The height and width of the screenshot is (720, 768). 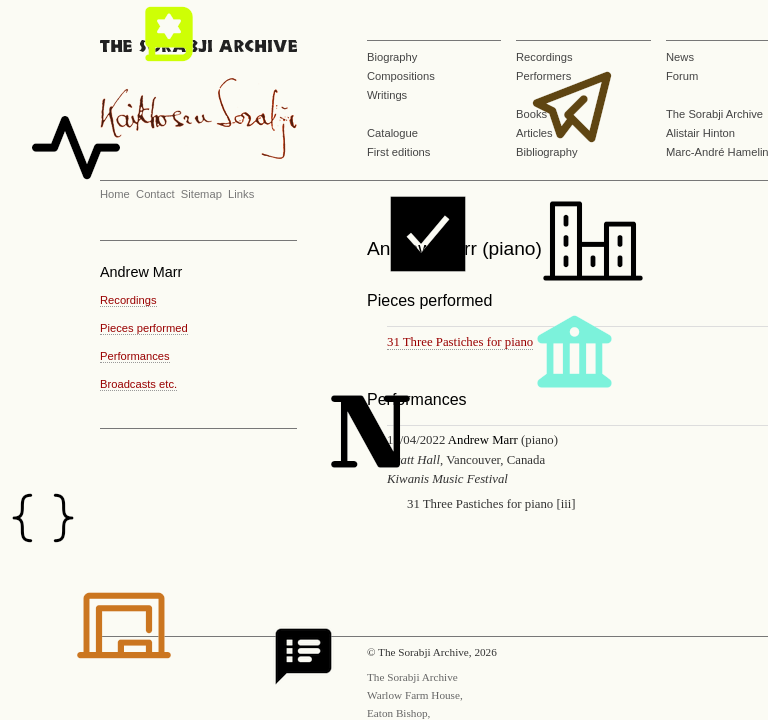 I want to click on open whiteboard or presentation mode, so click(x=124, y=627).